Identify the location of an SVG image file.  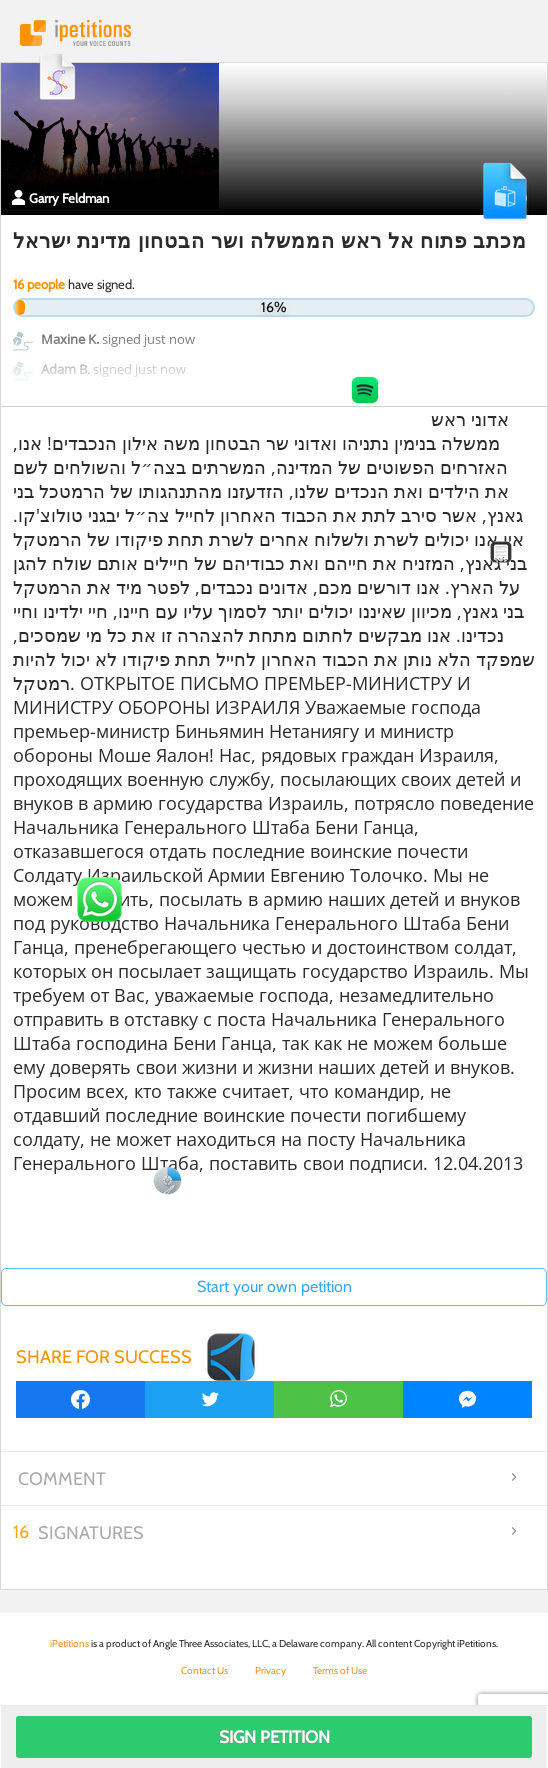
(57, 77).